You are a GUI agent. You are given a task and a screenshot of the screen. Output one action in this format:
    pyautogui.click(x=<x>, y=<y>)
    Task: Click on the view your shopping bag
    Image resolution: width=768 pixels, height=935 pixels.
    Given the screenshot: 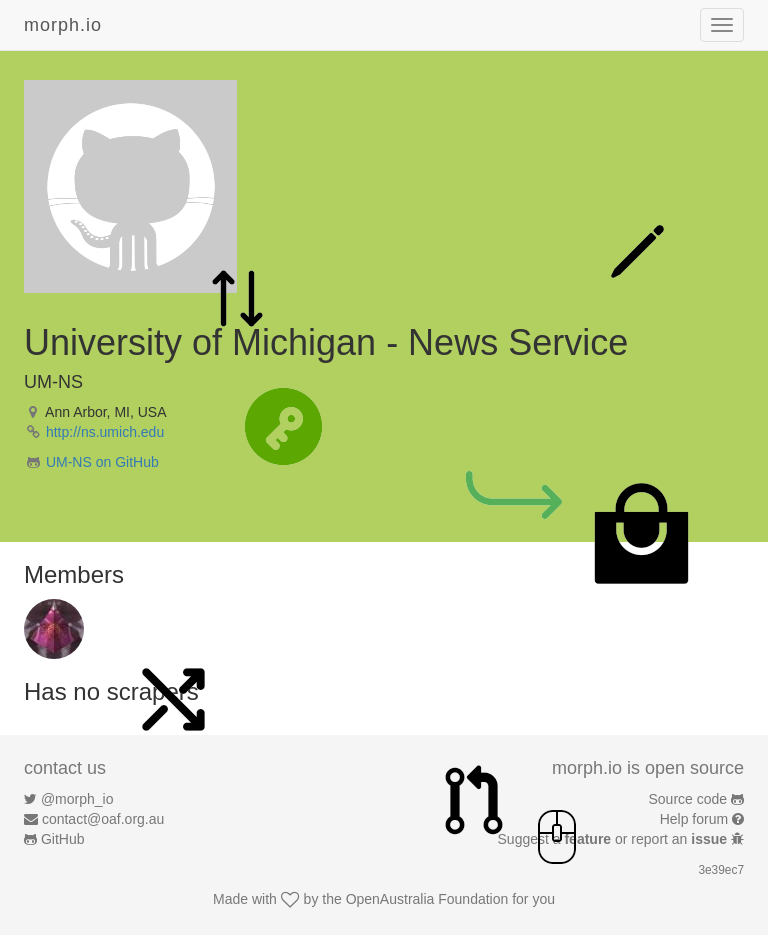 What is the action you would take?
    pyautogui.click(x=641, y=533)
    